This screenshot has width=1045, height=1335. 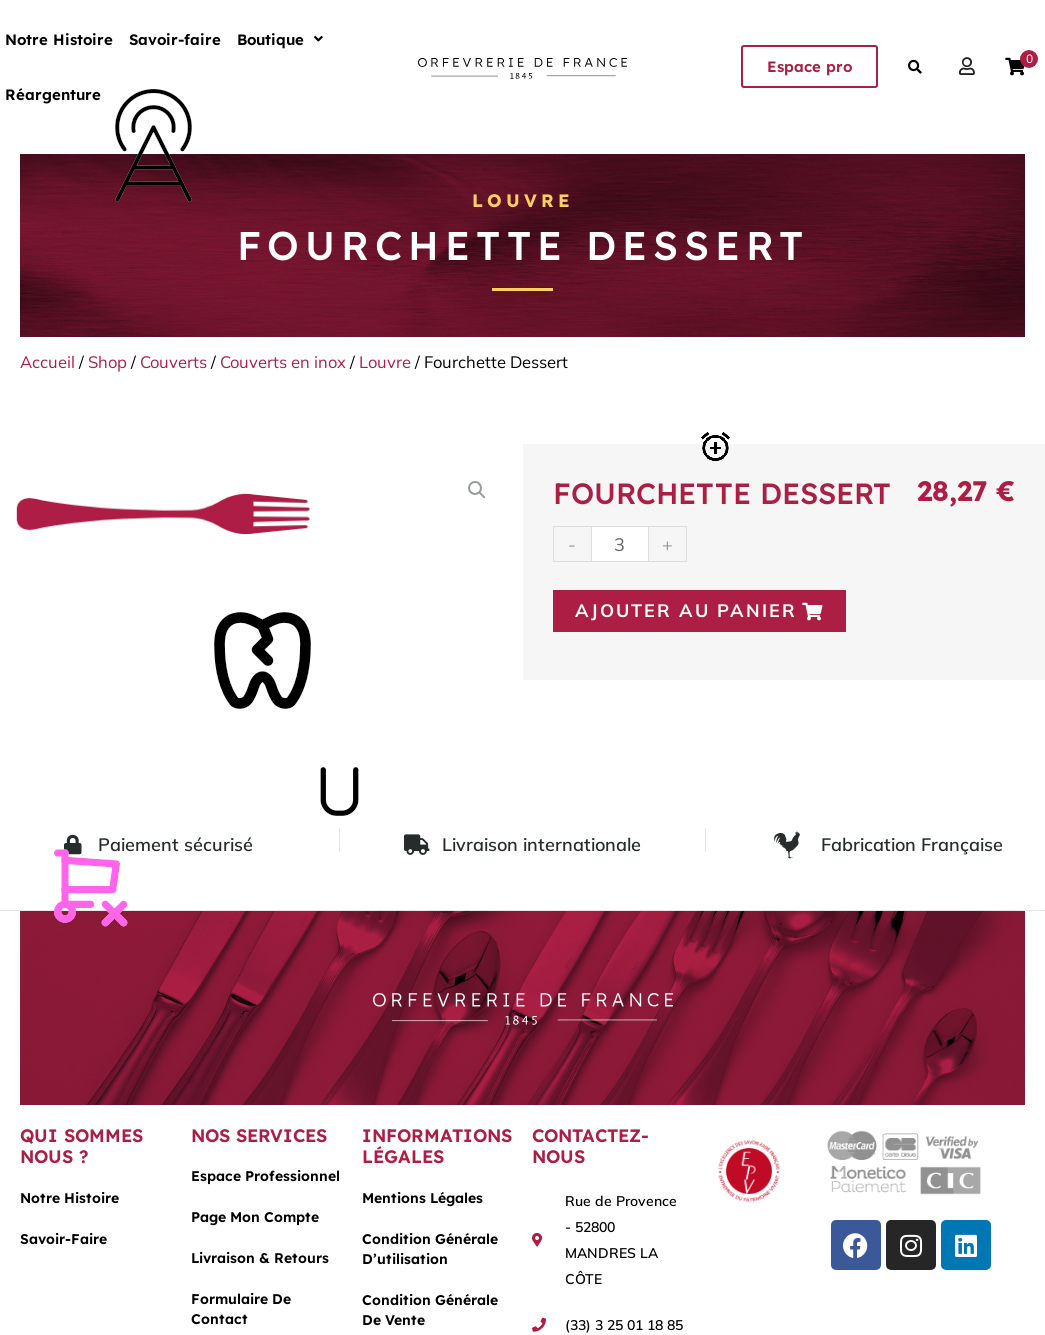 I want to click on add a new alarm, so click(x=715, y=446).